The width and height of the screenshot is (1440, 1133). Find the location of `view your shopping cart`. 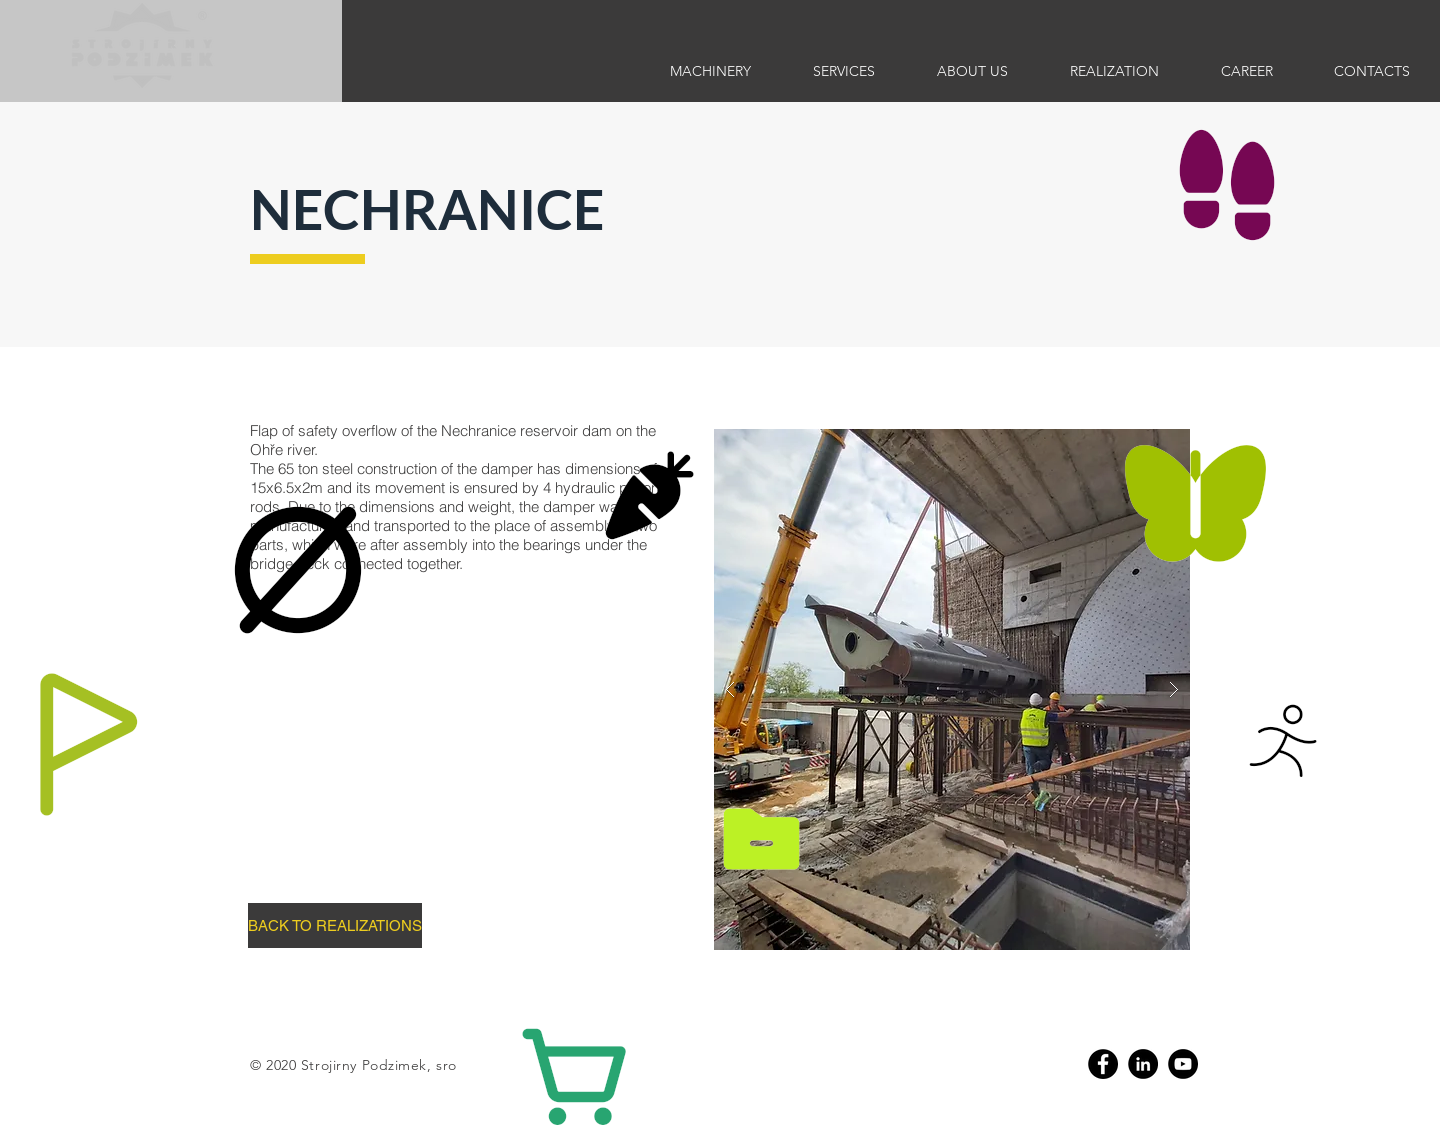

view your shopping cart is located at coordinates (575, 1076).